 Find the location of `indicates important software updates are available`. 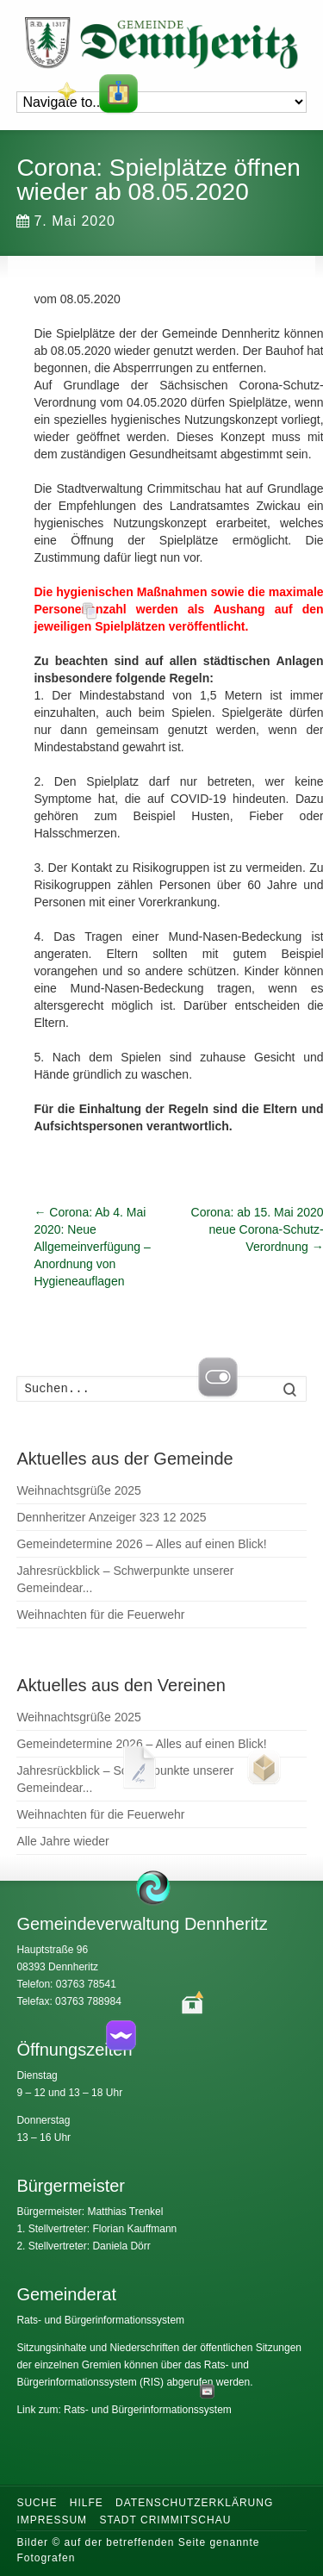

indicates important software updates are available is located at coordinates (192, 2002).